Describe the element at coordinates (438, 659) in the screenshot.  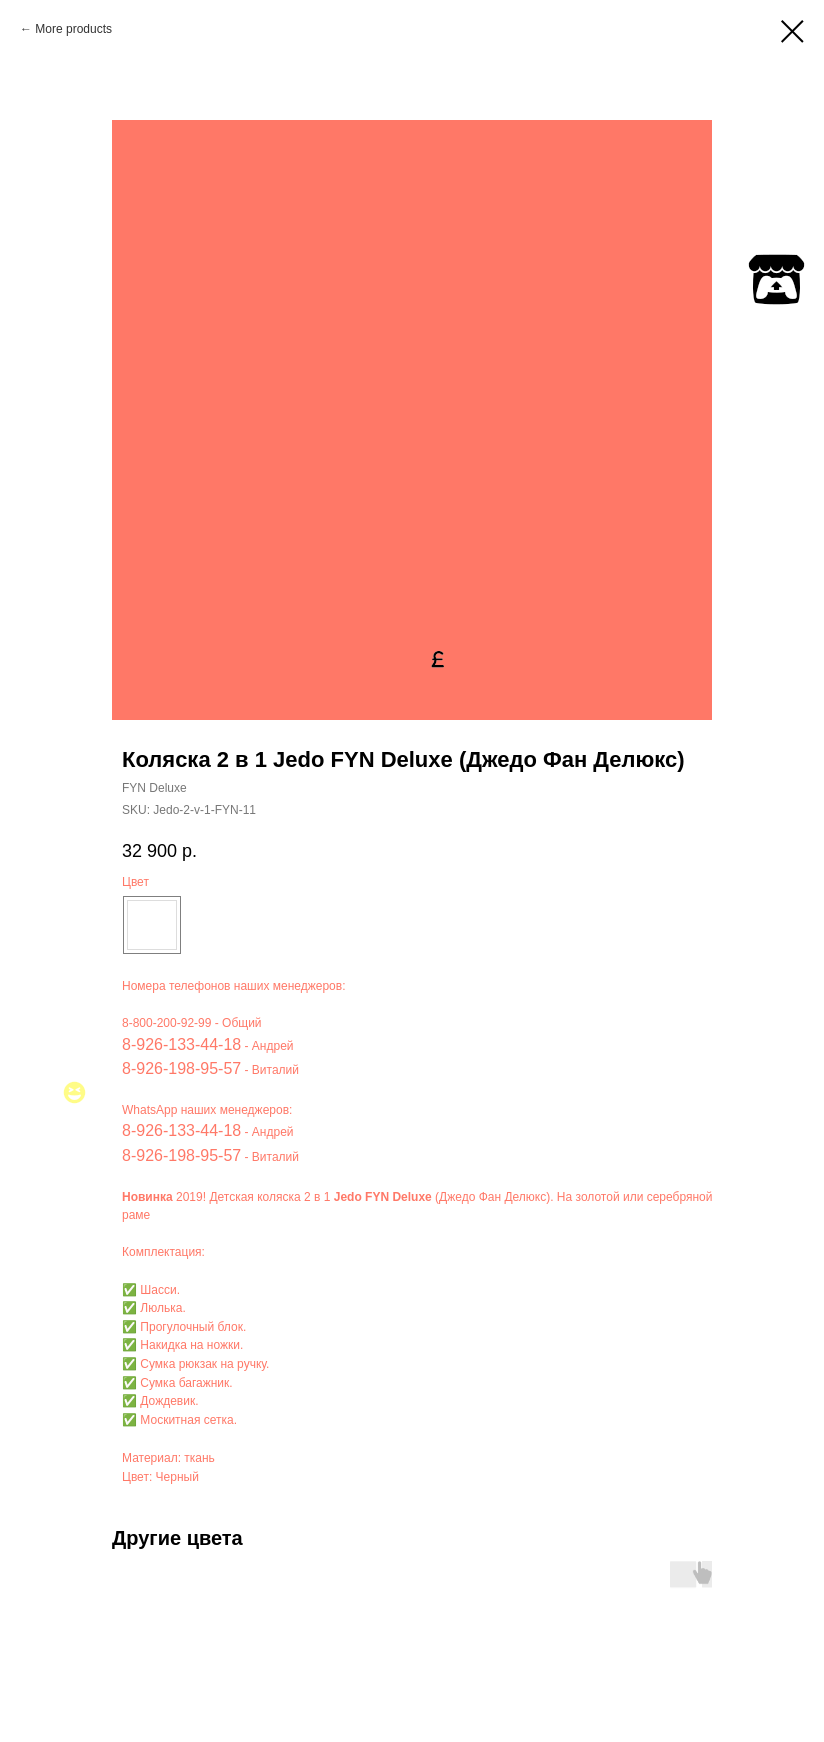
I see `indicates price or payment in British pounds` at that location.